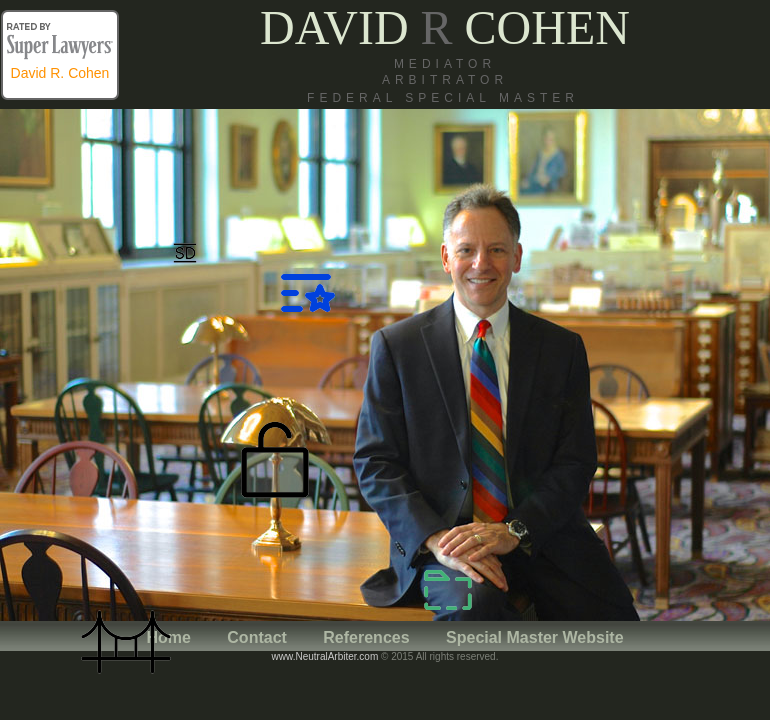  Describe the element at coordinates (448, 590) in the screenshot. I see `create a new folder` at that location.